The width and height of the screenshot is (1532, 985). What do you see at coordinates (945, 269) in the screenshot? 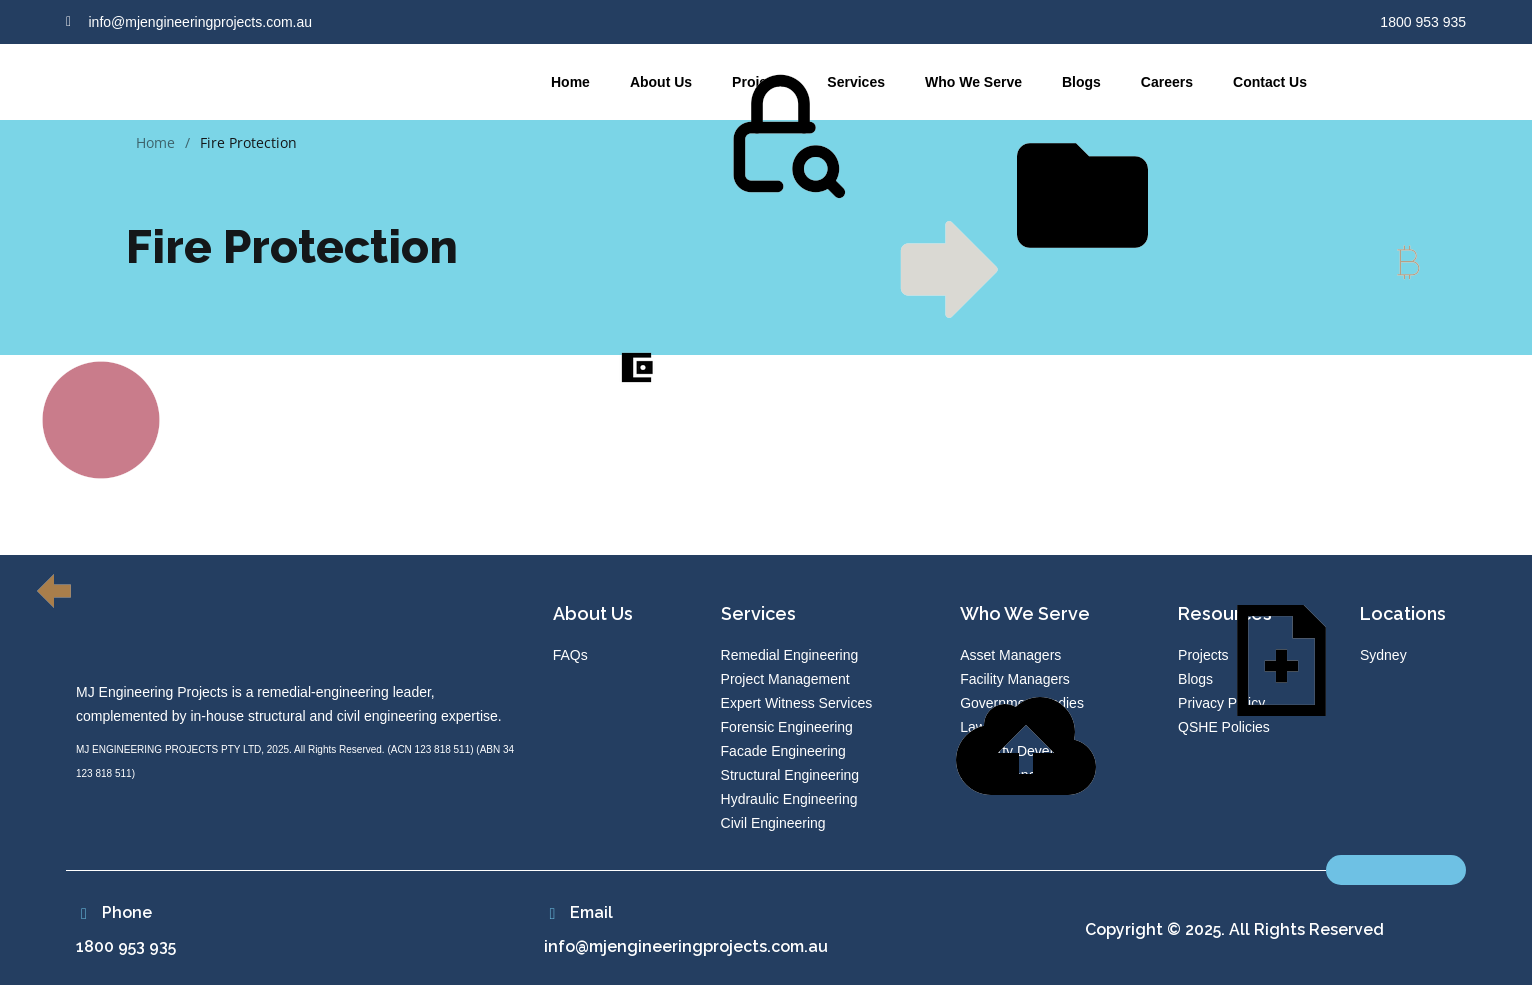
I see `go forward or proceed to next step` at bounding box center [945, 269].